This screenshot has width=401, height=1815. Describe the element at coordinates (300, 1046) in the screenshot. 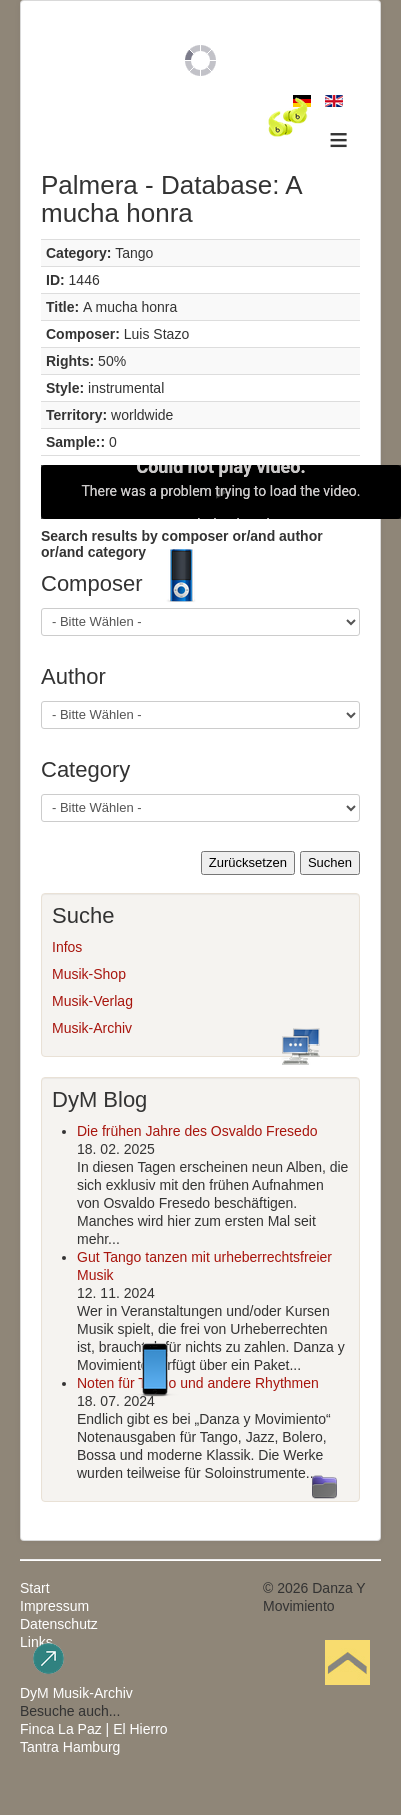

I see `indicates data is being transmitted over the network` at that location.